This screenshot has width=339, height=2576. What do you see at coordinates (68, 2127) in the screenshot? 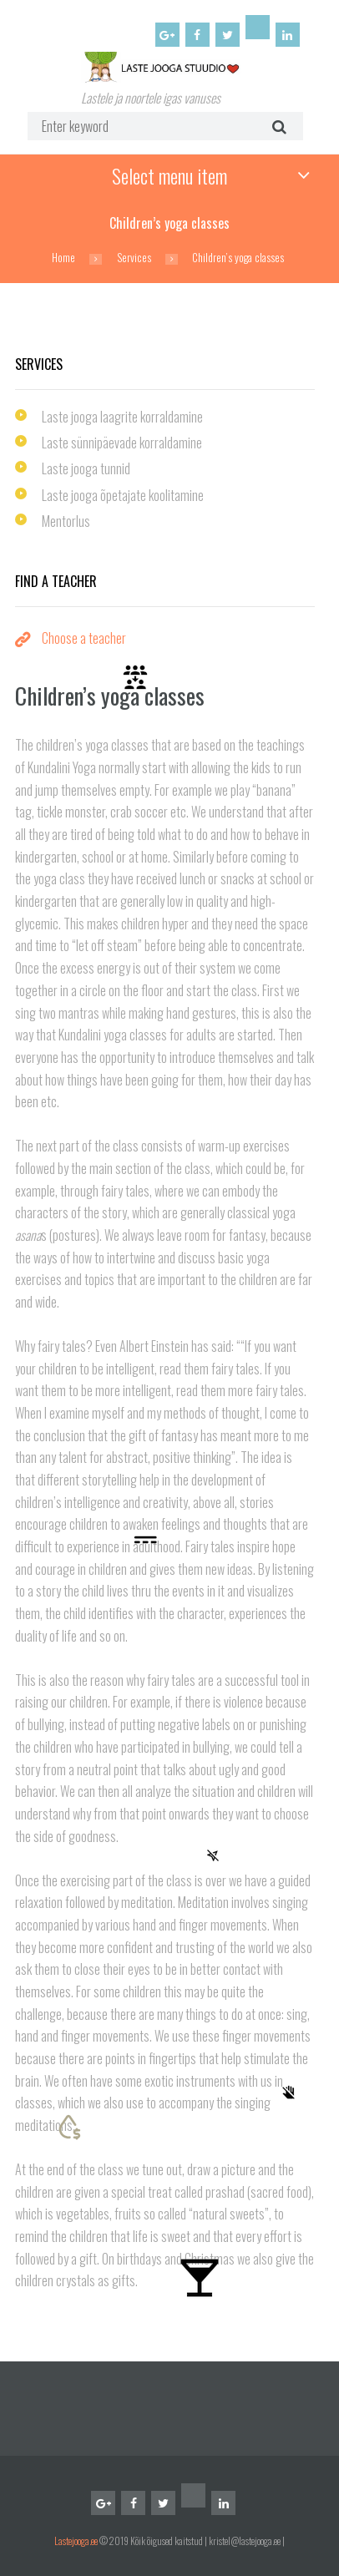
I see `view water bill or usage costs` at bounding box center [68, 2127].